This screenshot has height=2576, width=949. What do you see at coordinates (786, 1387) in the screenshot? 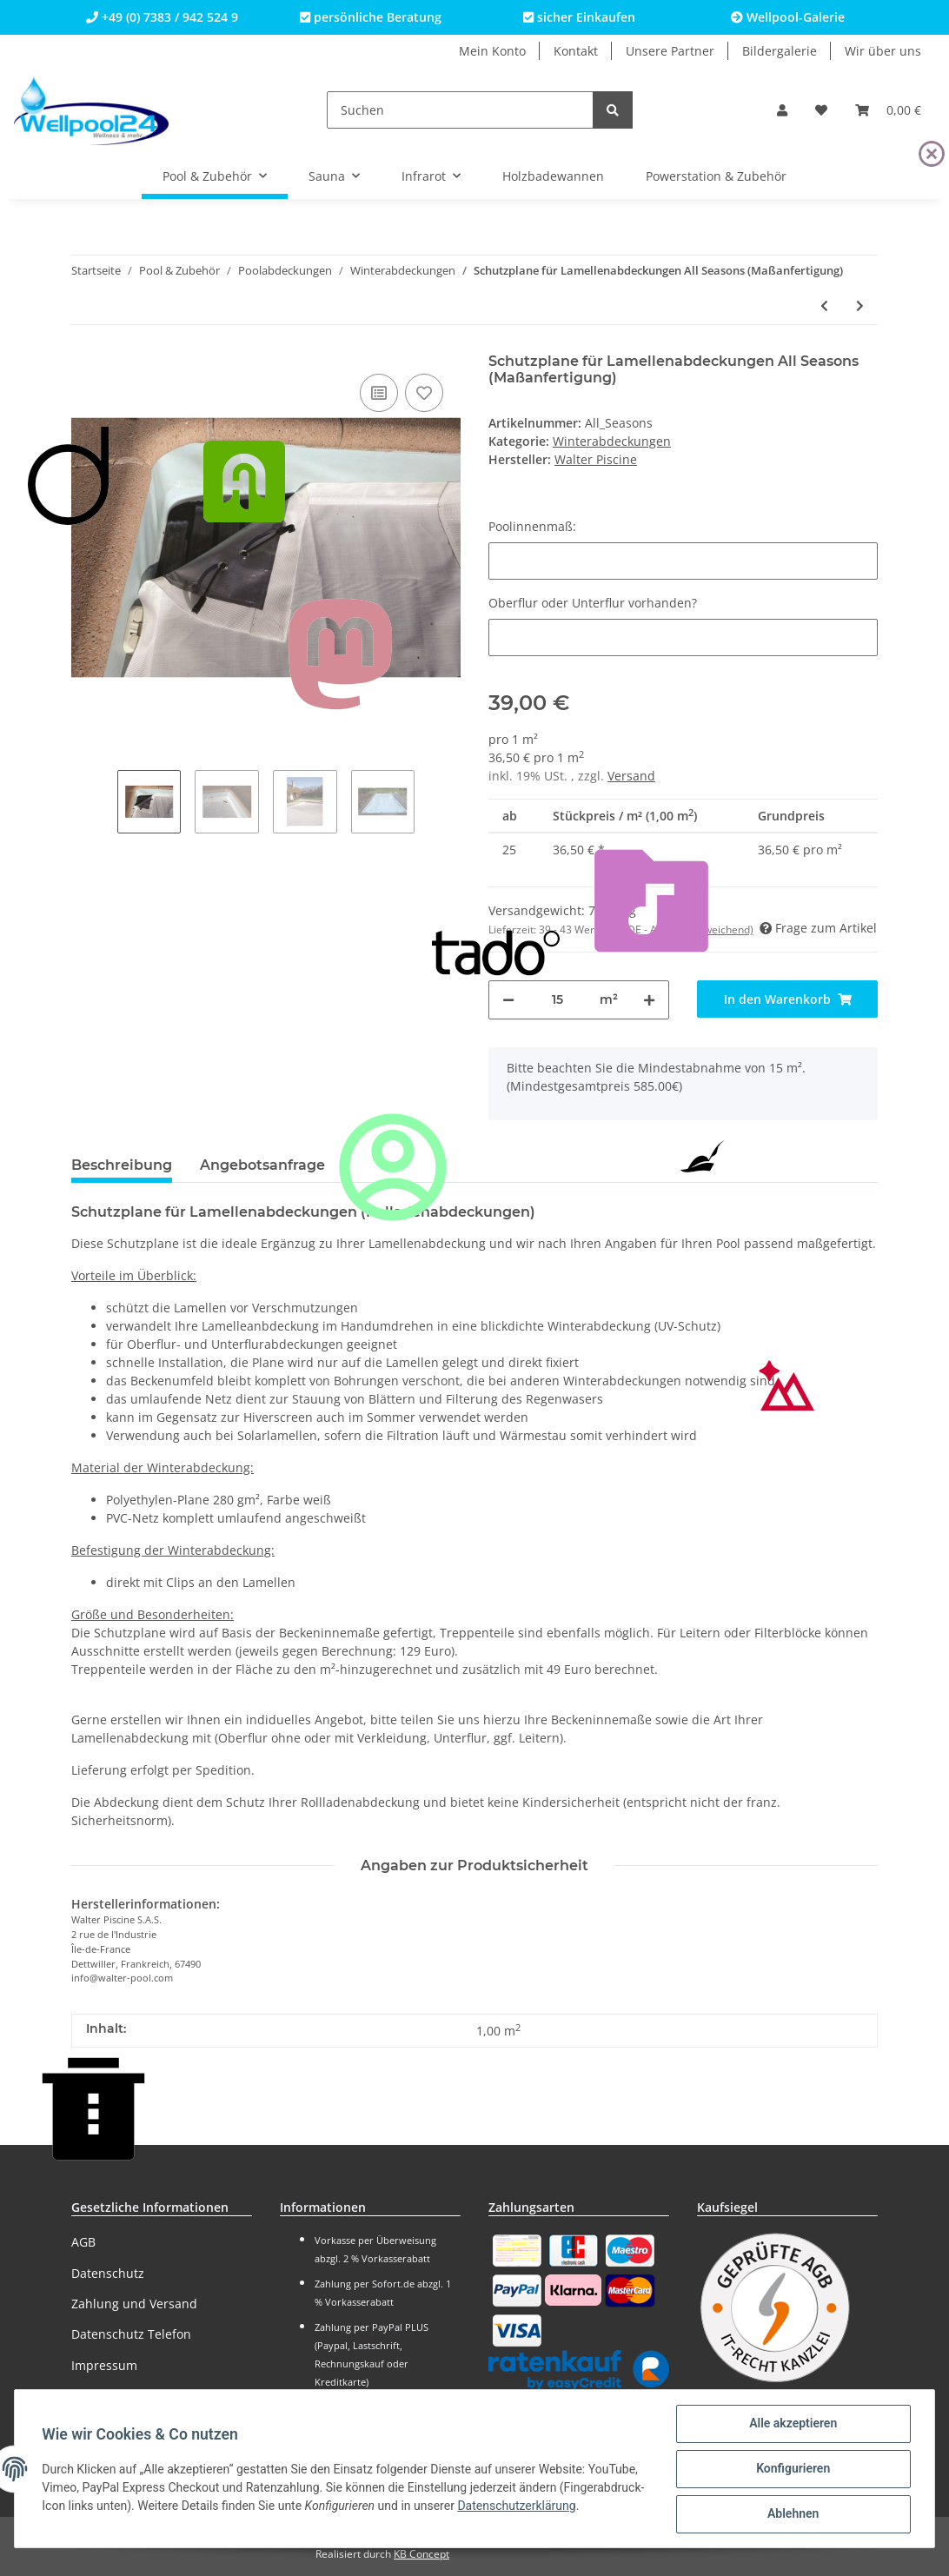
I see `generate AI-enhanced landscape images` at bounding box center [786, 1387].